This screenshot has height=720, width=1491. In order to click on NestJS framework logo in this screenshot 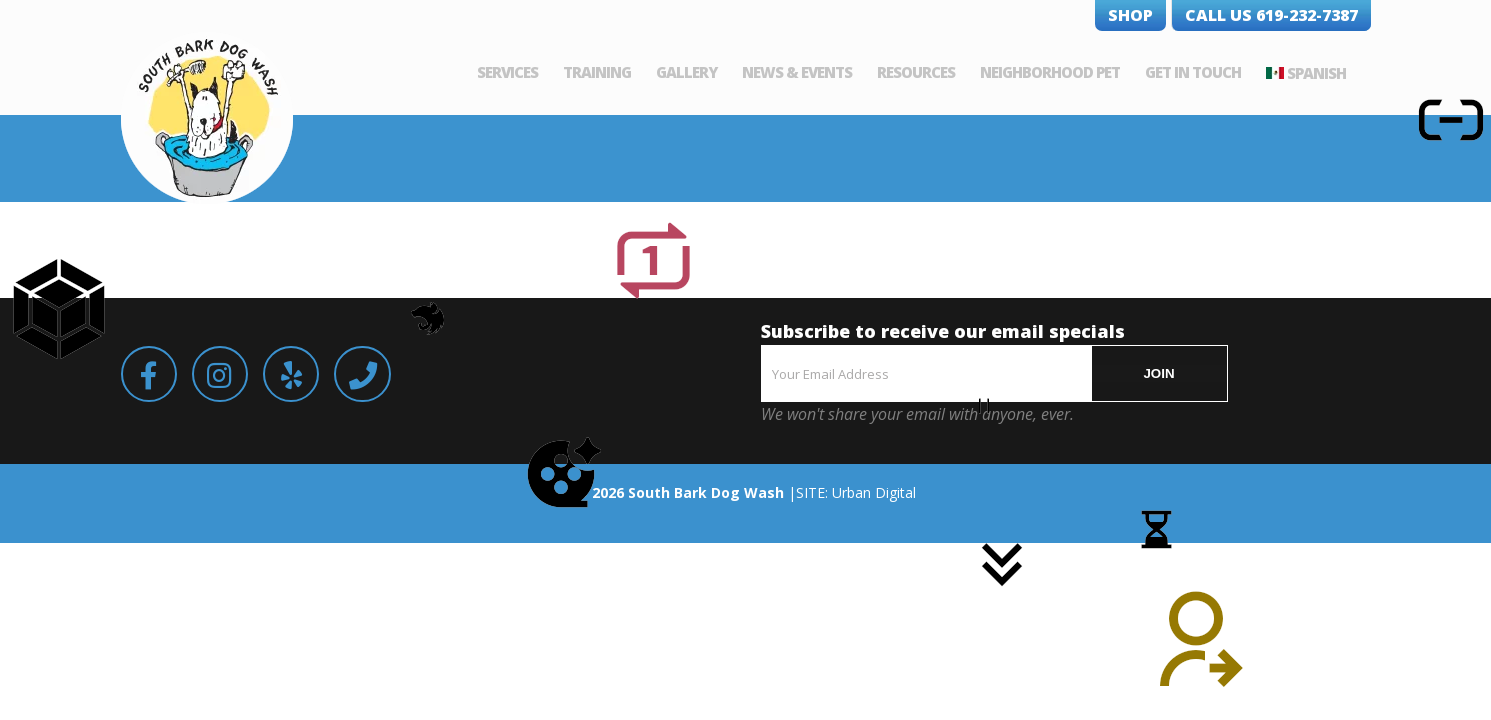, I will do `click(427, 318)`.